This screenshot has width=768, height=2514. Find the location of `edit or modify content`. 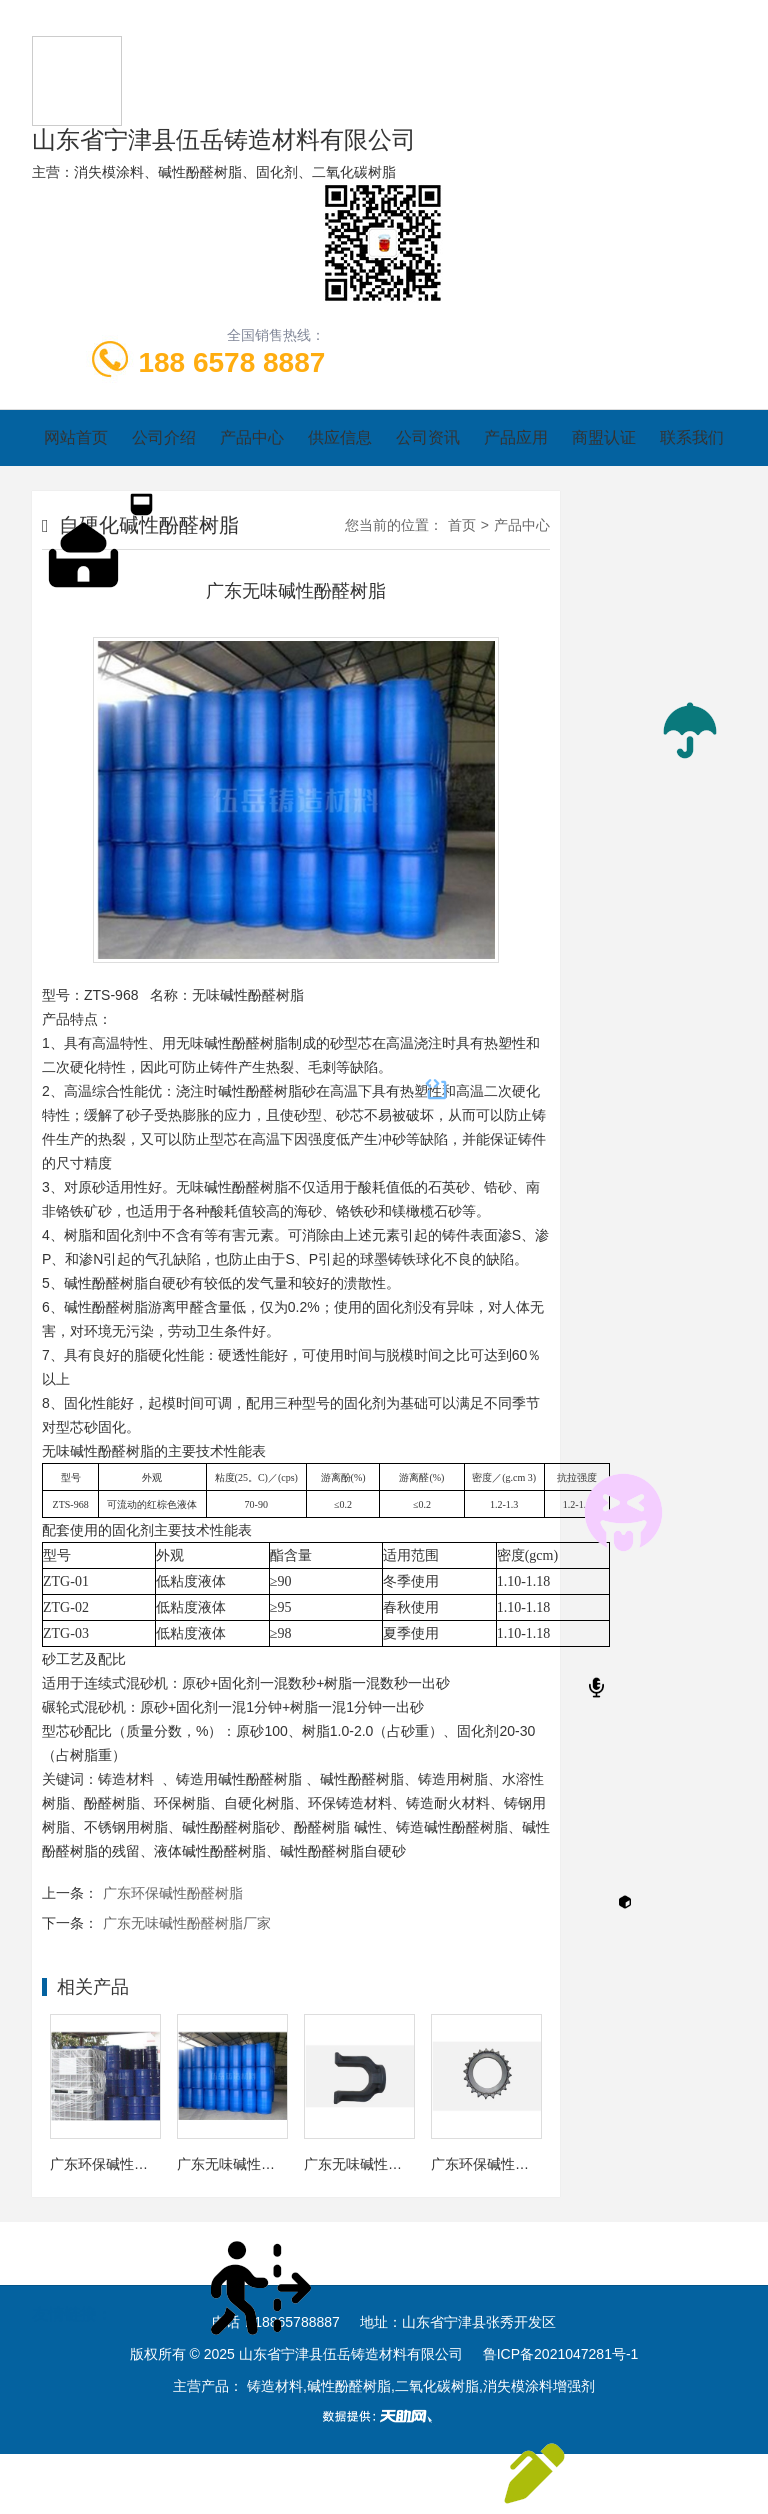

edit or modify content is located at coordinates (534, 2473).